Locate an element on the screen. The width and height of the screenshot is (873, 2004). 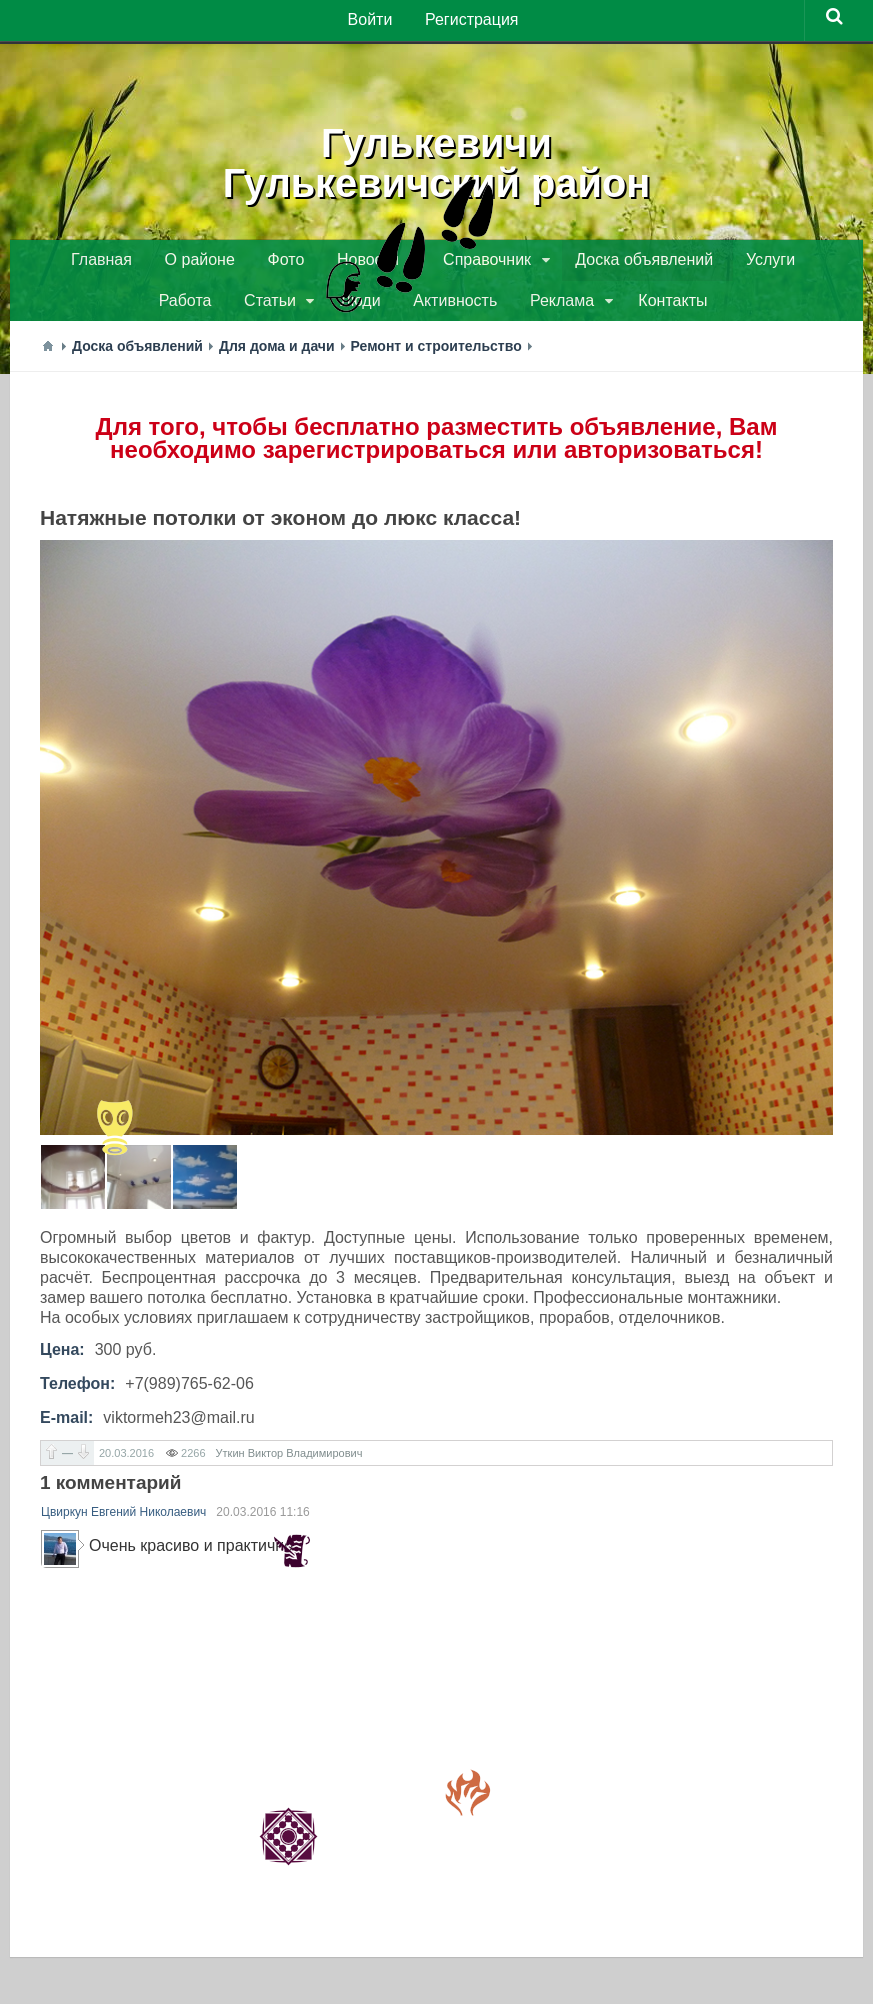
access quest log or story journal is located at coordinates (292, 1551).